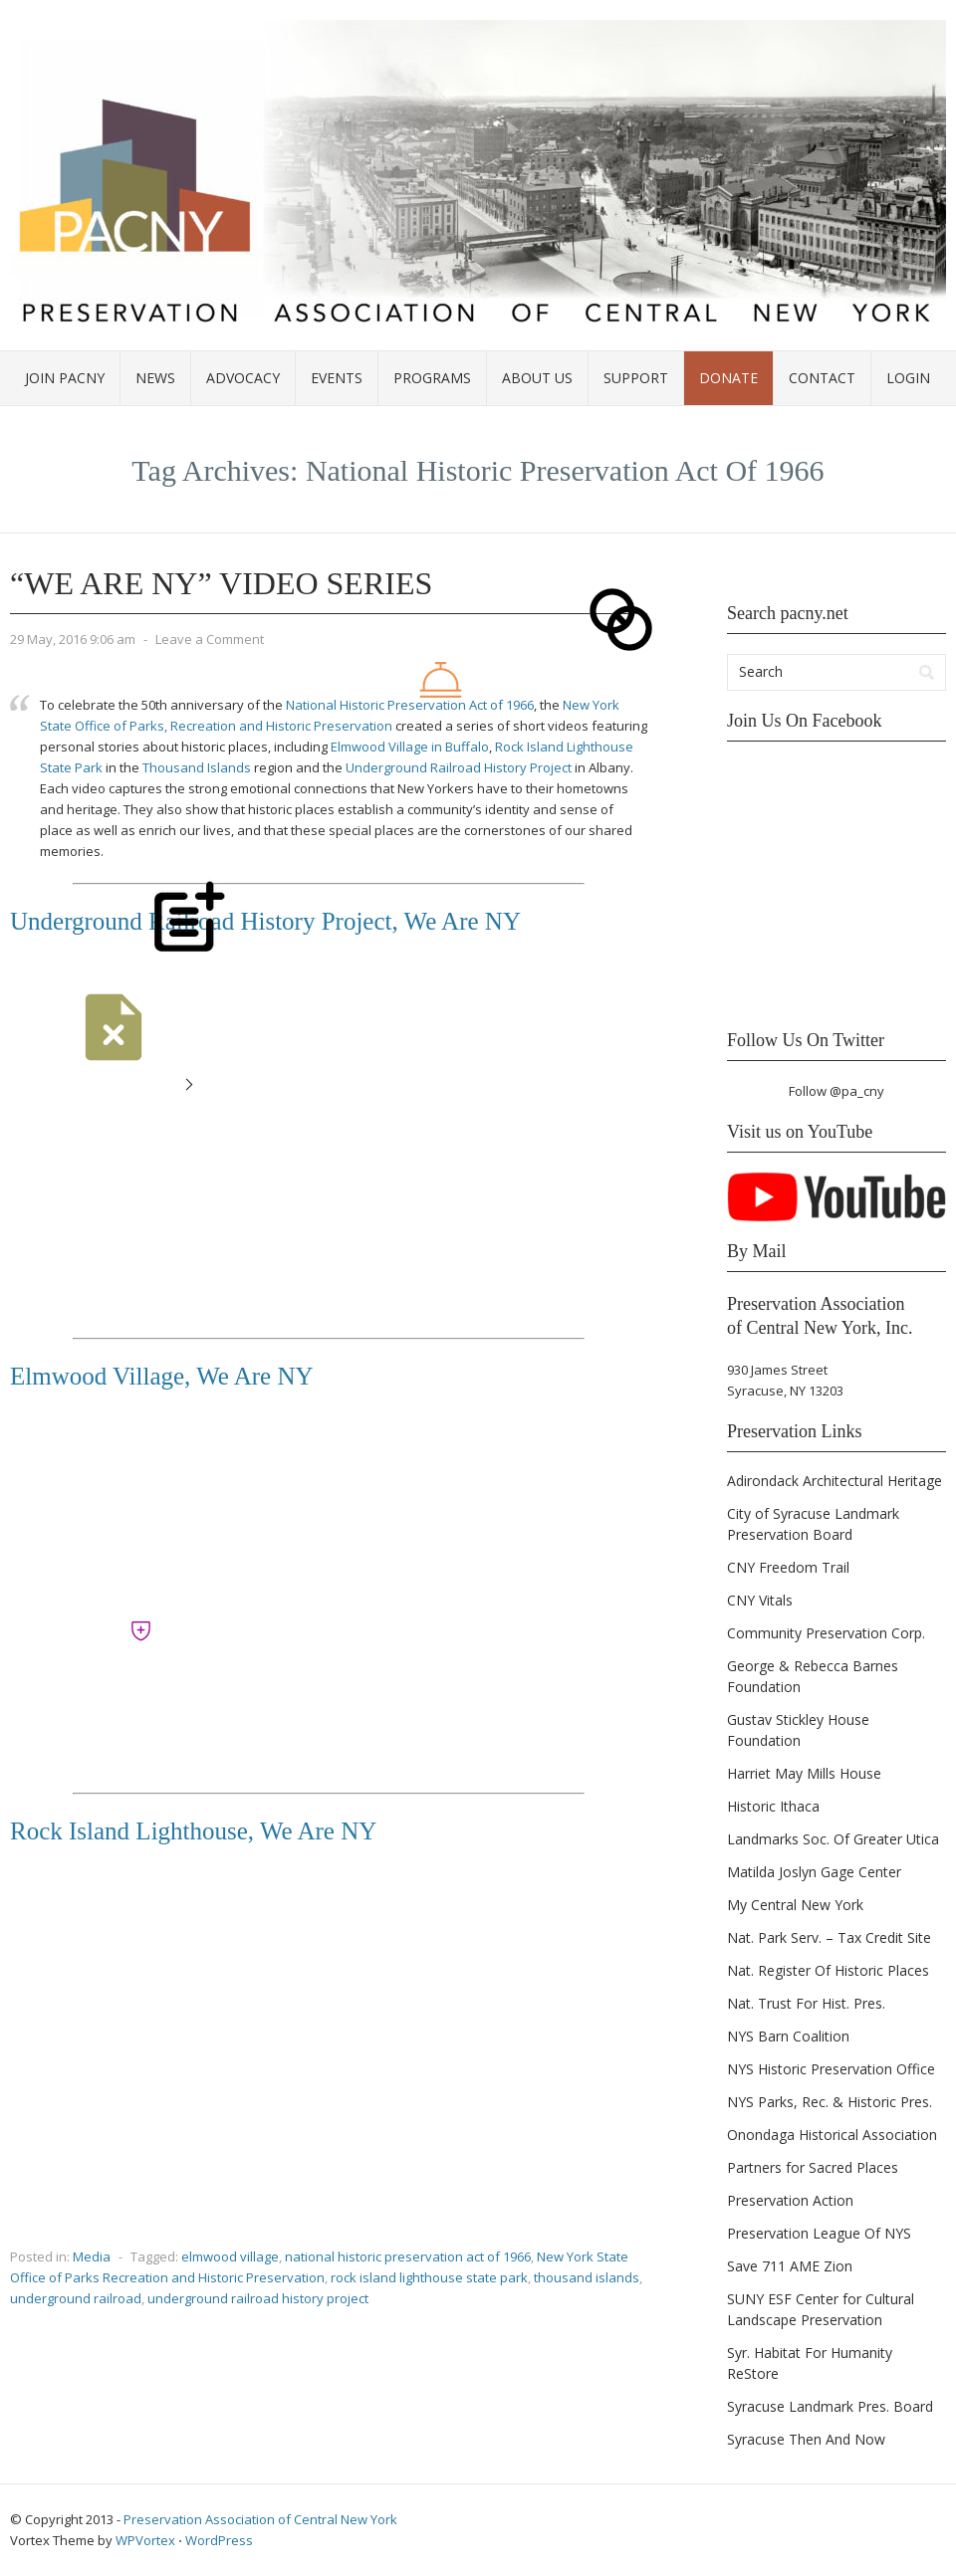  Describe the element at coordinates (440, 681) in the screenshot. I see `request assistance or service` at that location.